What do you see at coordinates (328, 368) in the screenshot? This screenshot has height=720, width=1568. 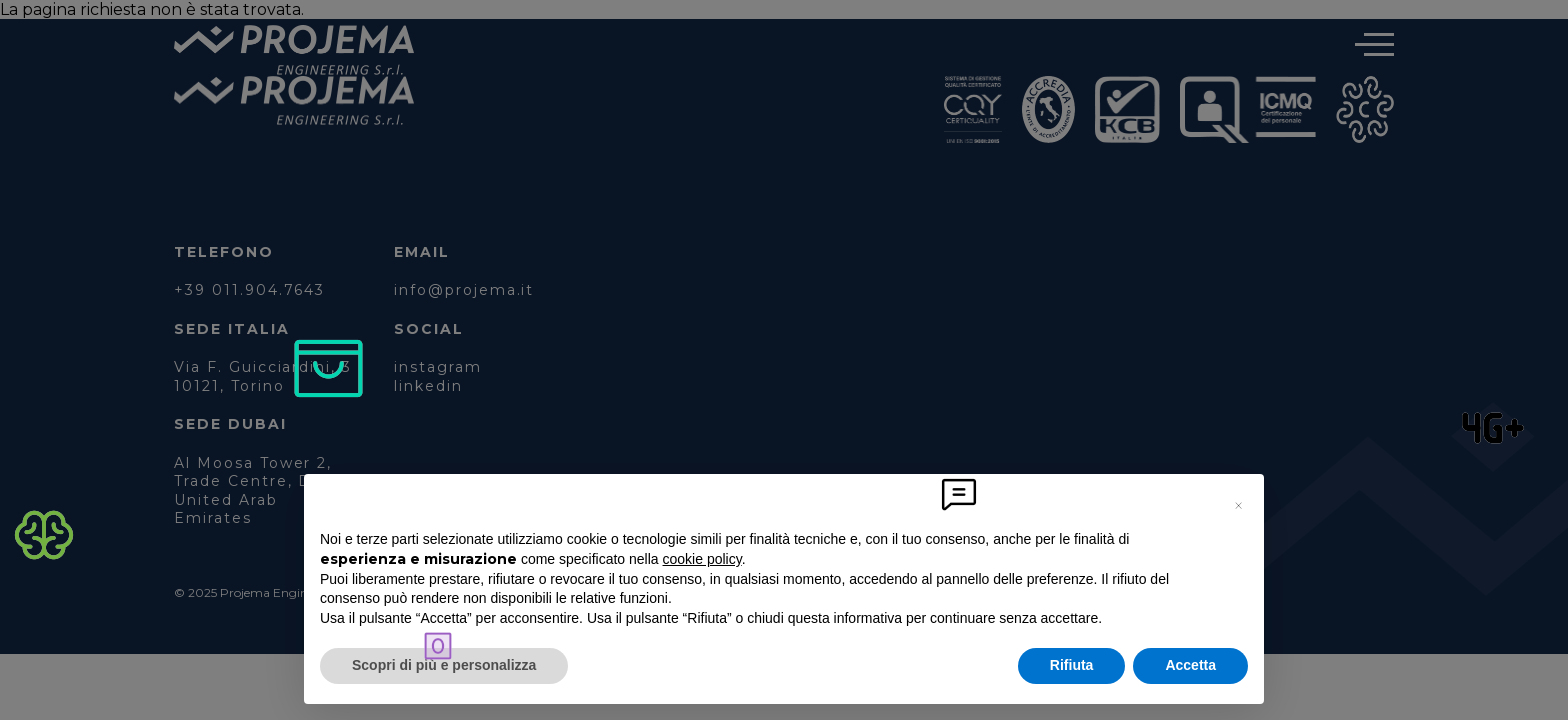 I see `view your shopping bag` at bounding box center [328, 368].